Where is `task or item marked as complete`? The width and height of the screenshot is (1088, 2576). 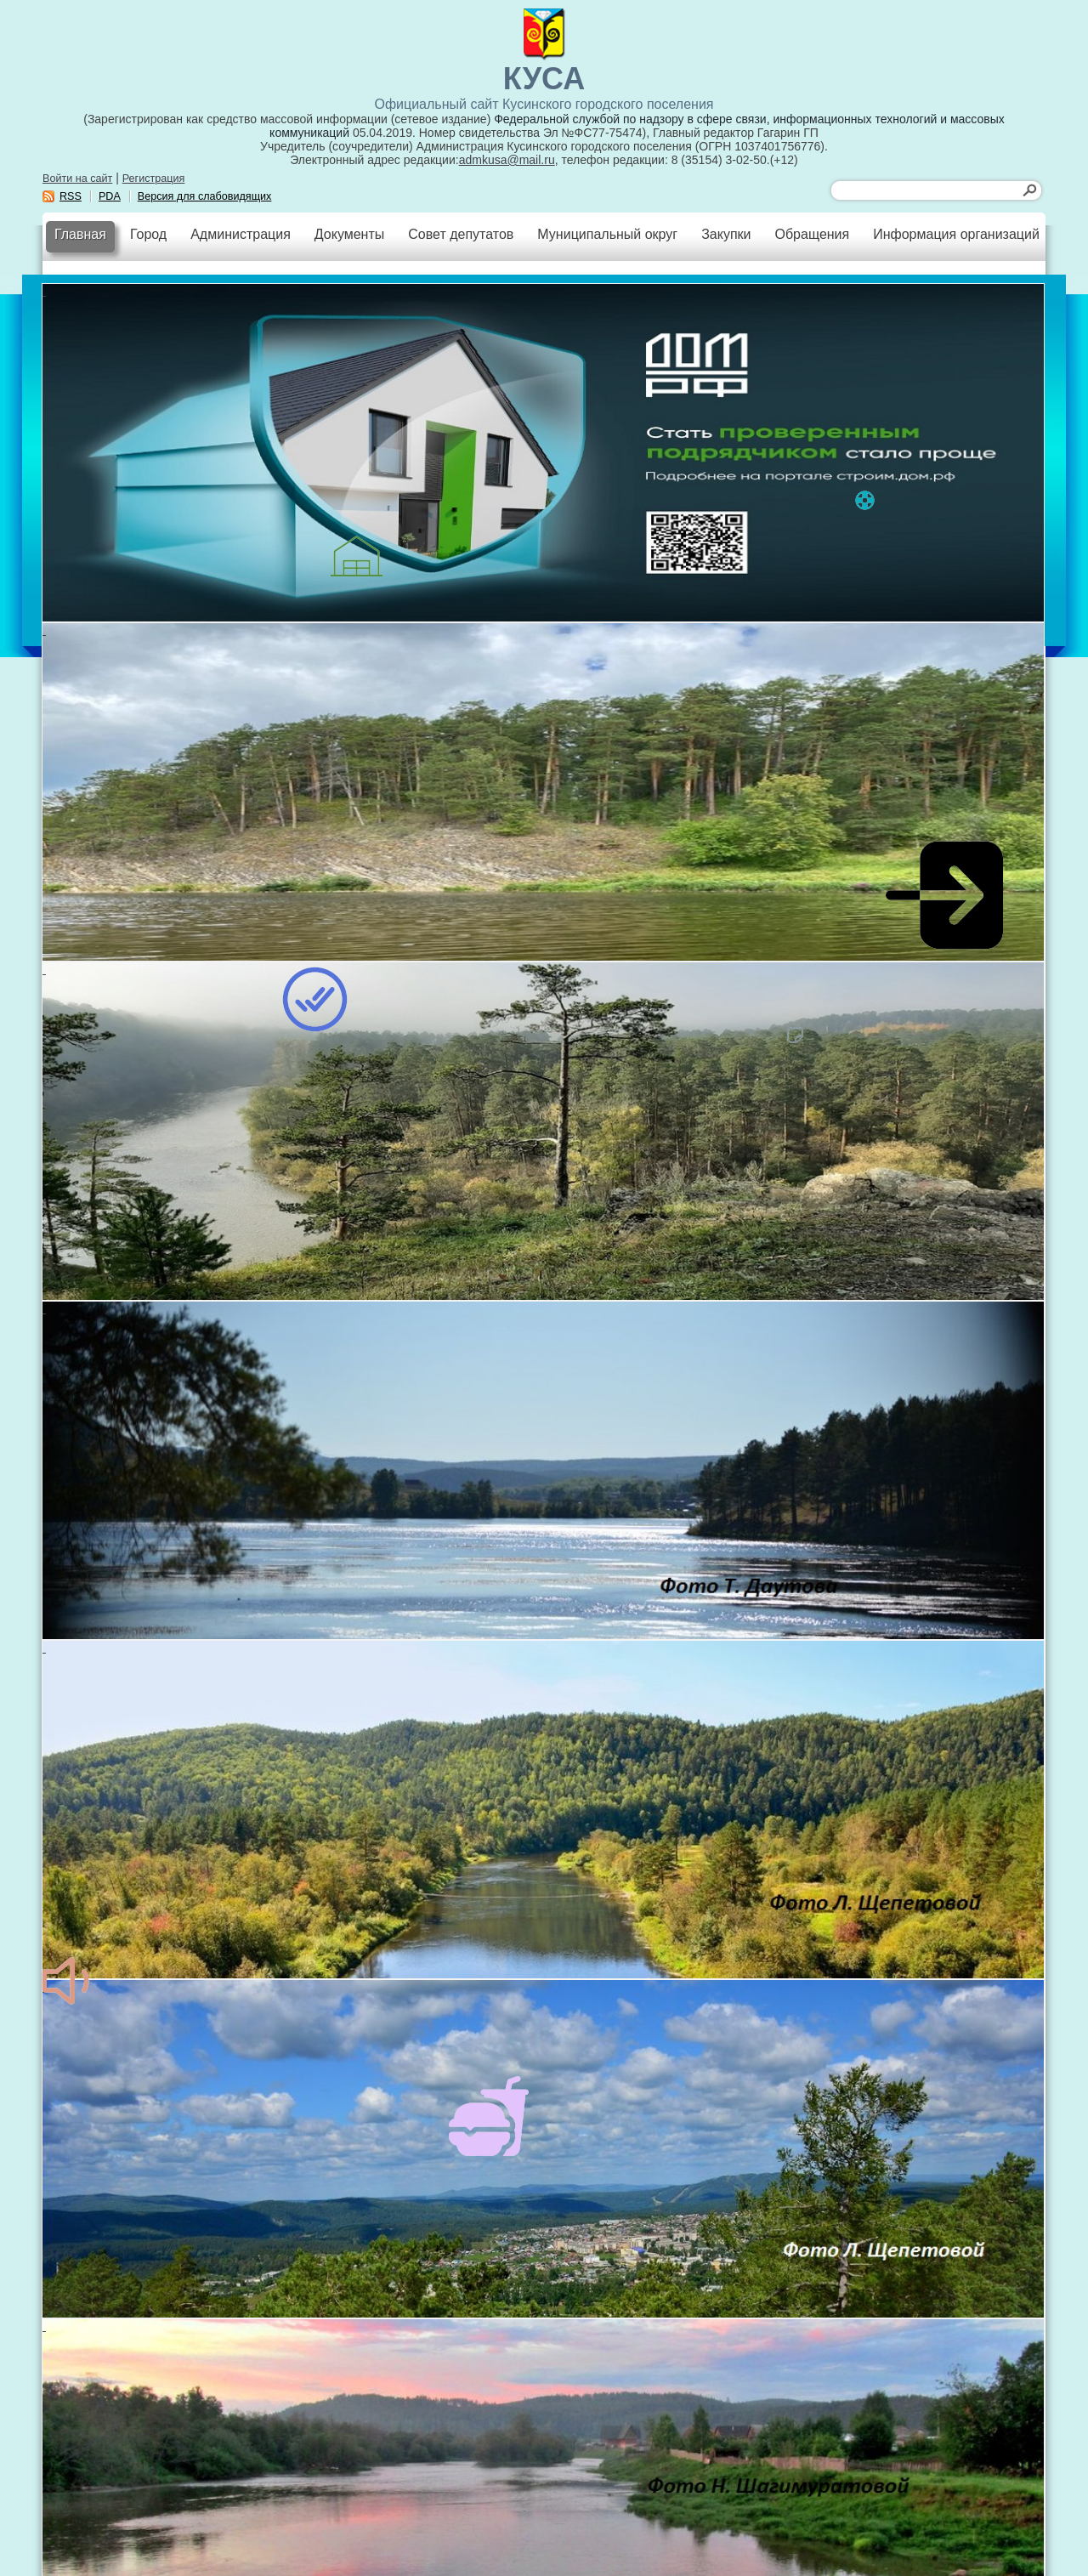
task or item marked as complete is located at coordinates (314, 999).